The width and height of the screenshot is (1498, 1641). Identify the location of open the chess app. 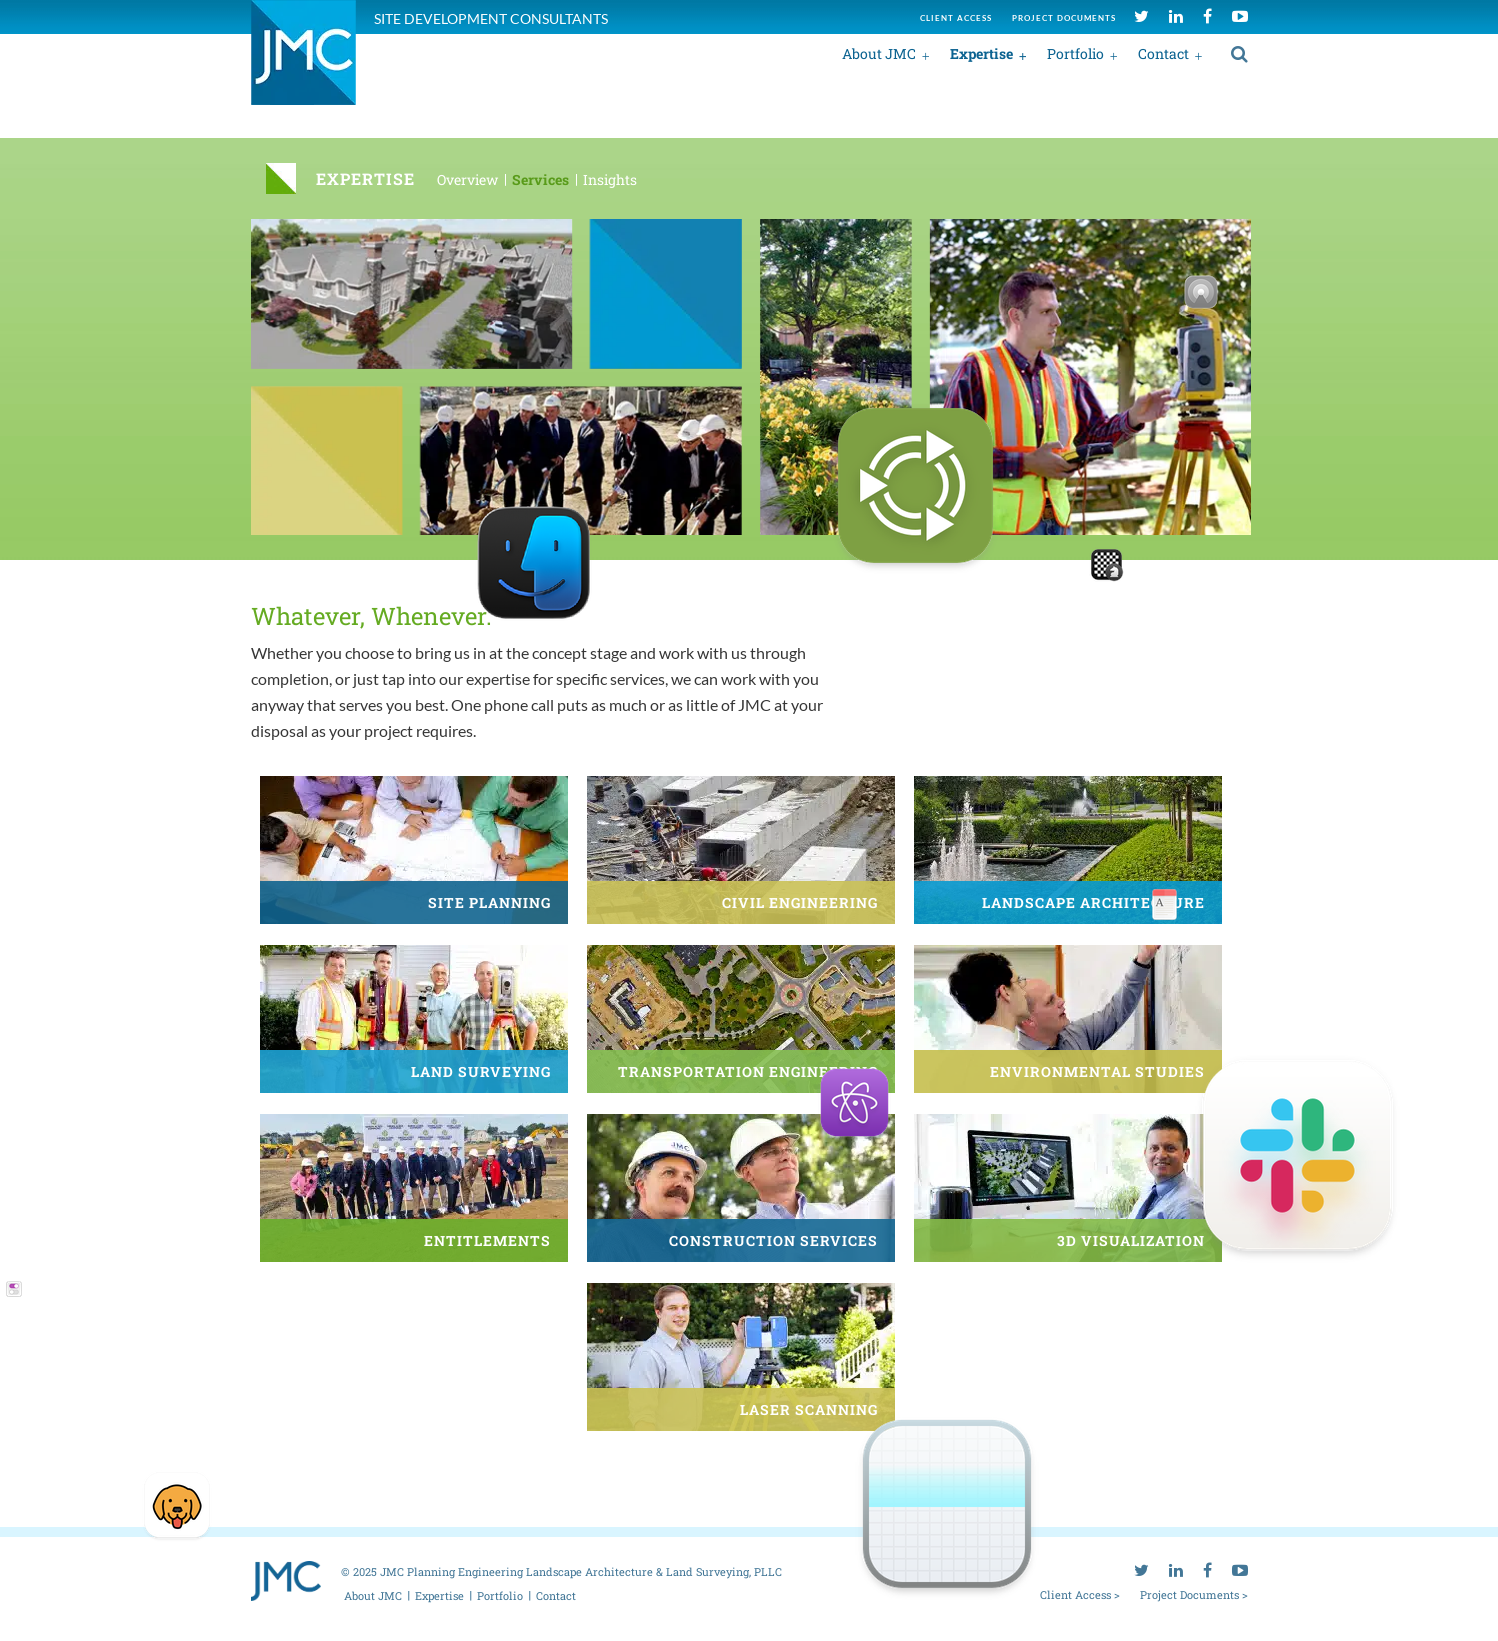
(1106, 564).